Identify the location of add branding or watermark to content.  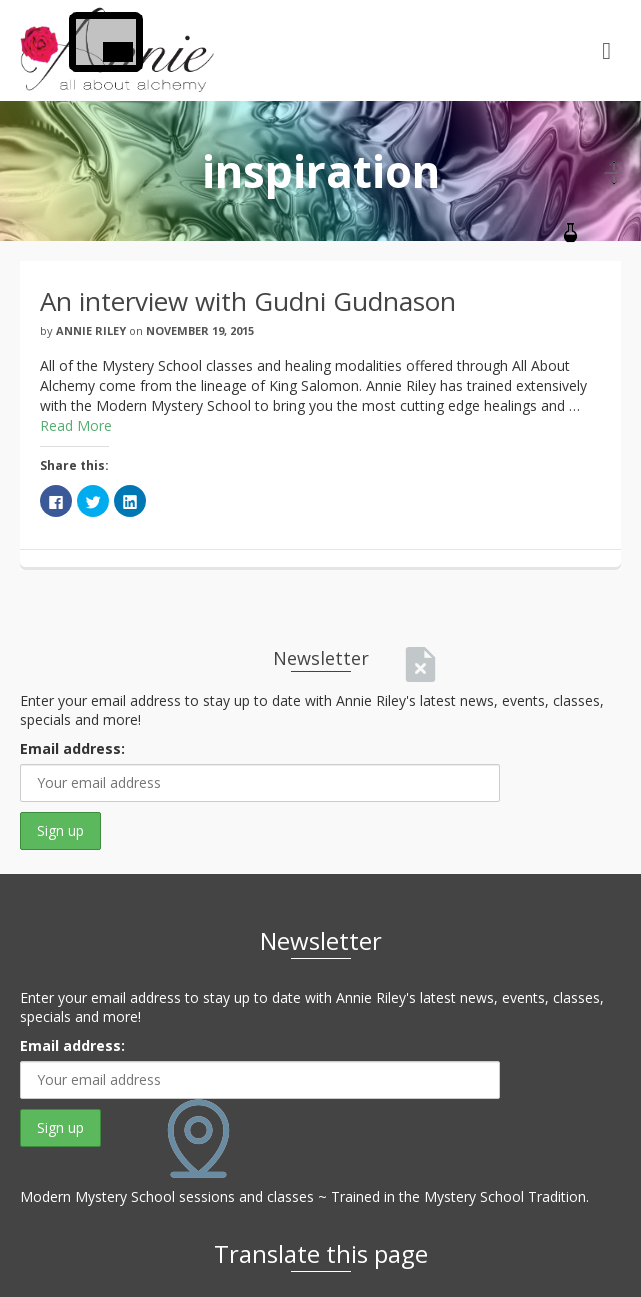
(106, 42).